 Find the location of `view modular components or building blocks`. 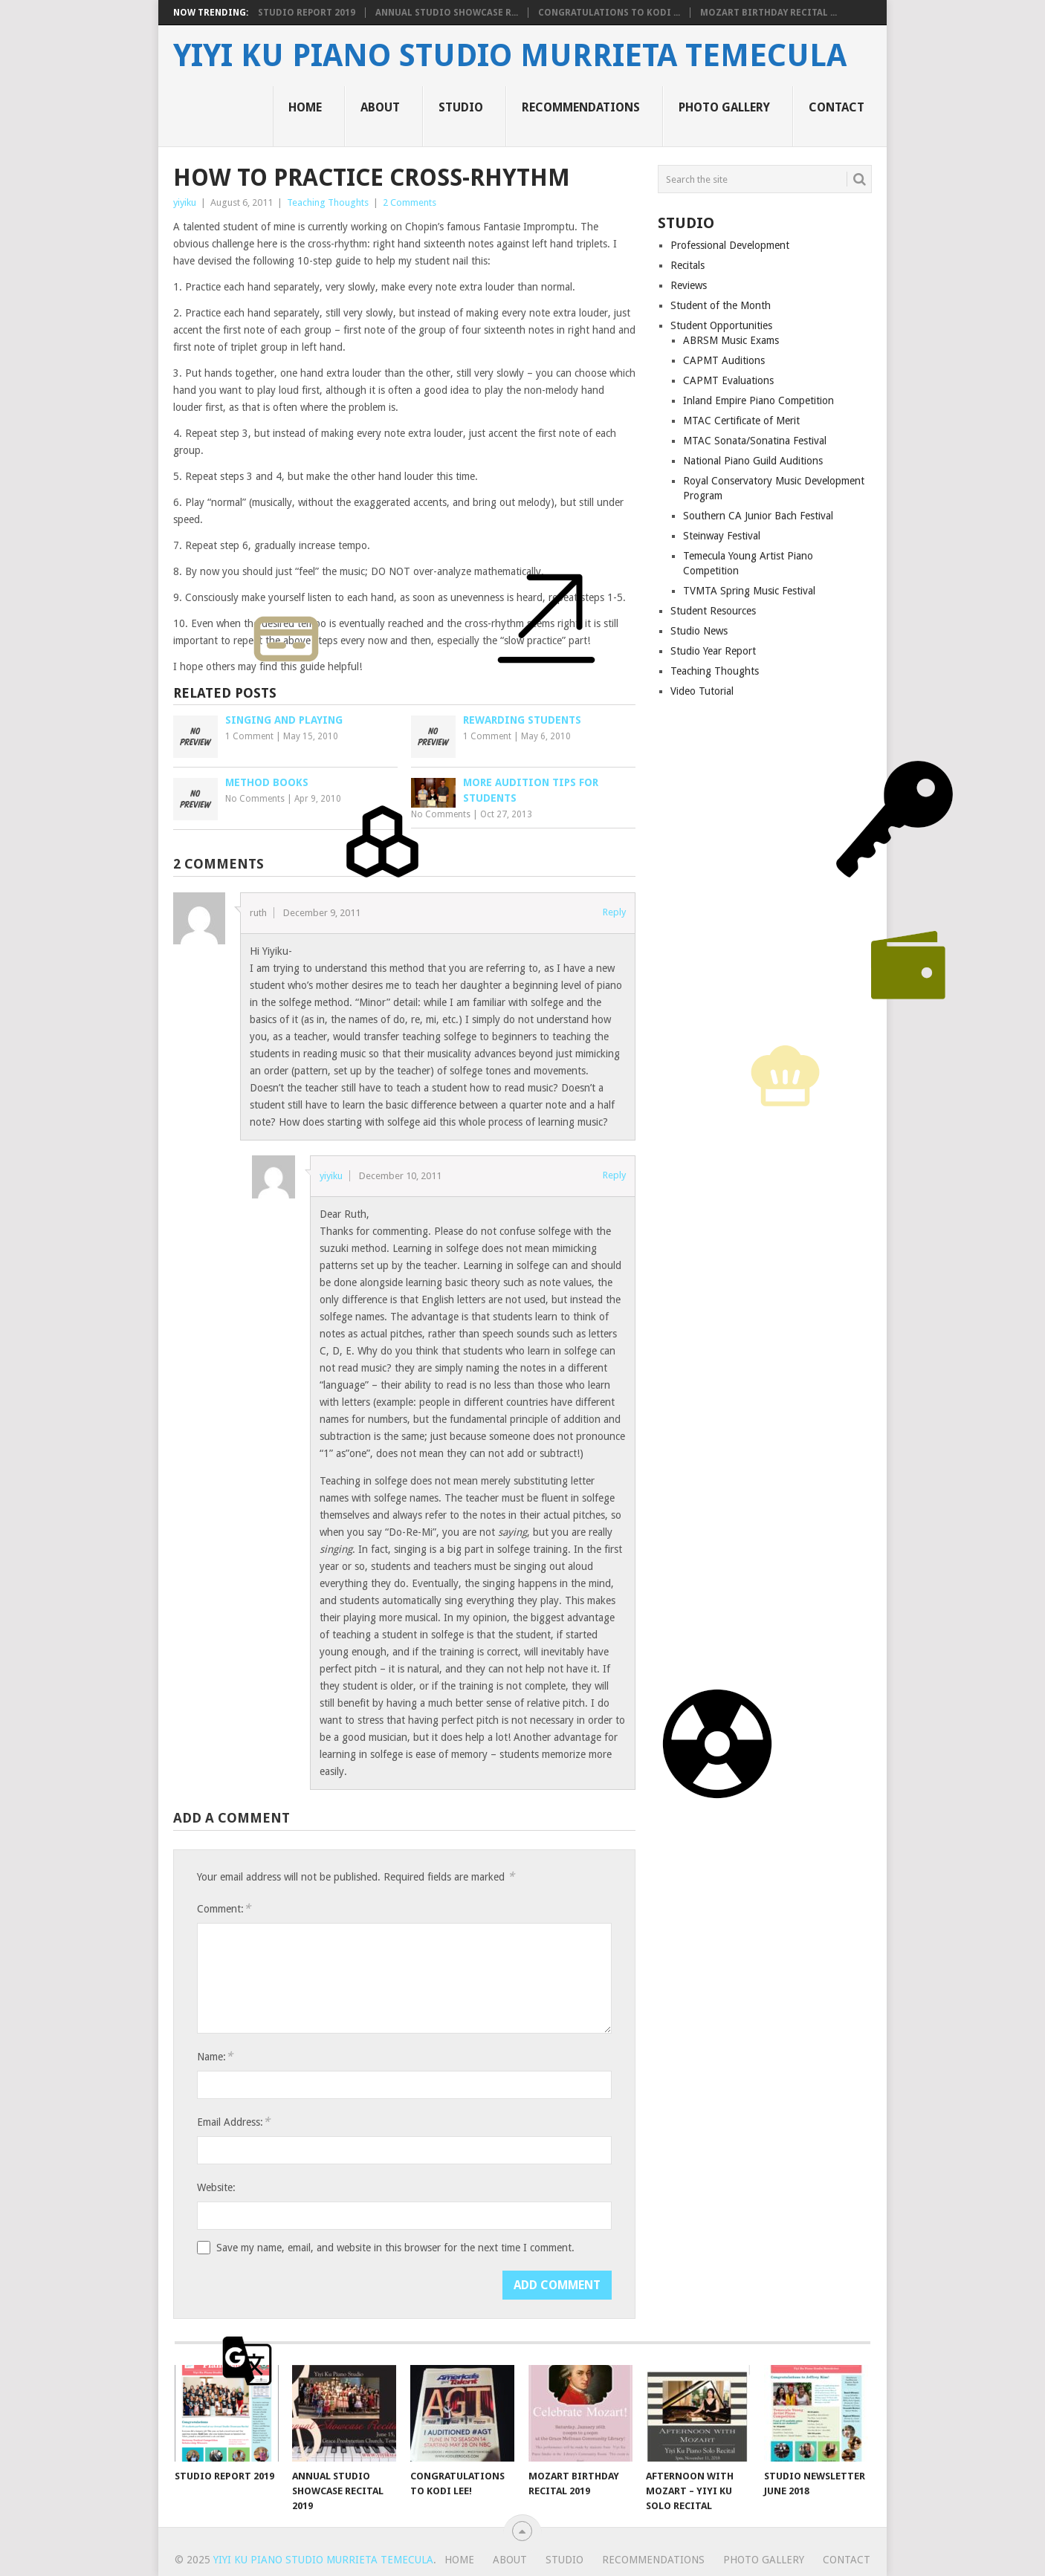

view modular components or building blocks is located at coordinates (382, 841).